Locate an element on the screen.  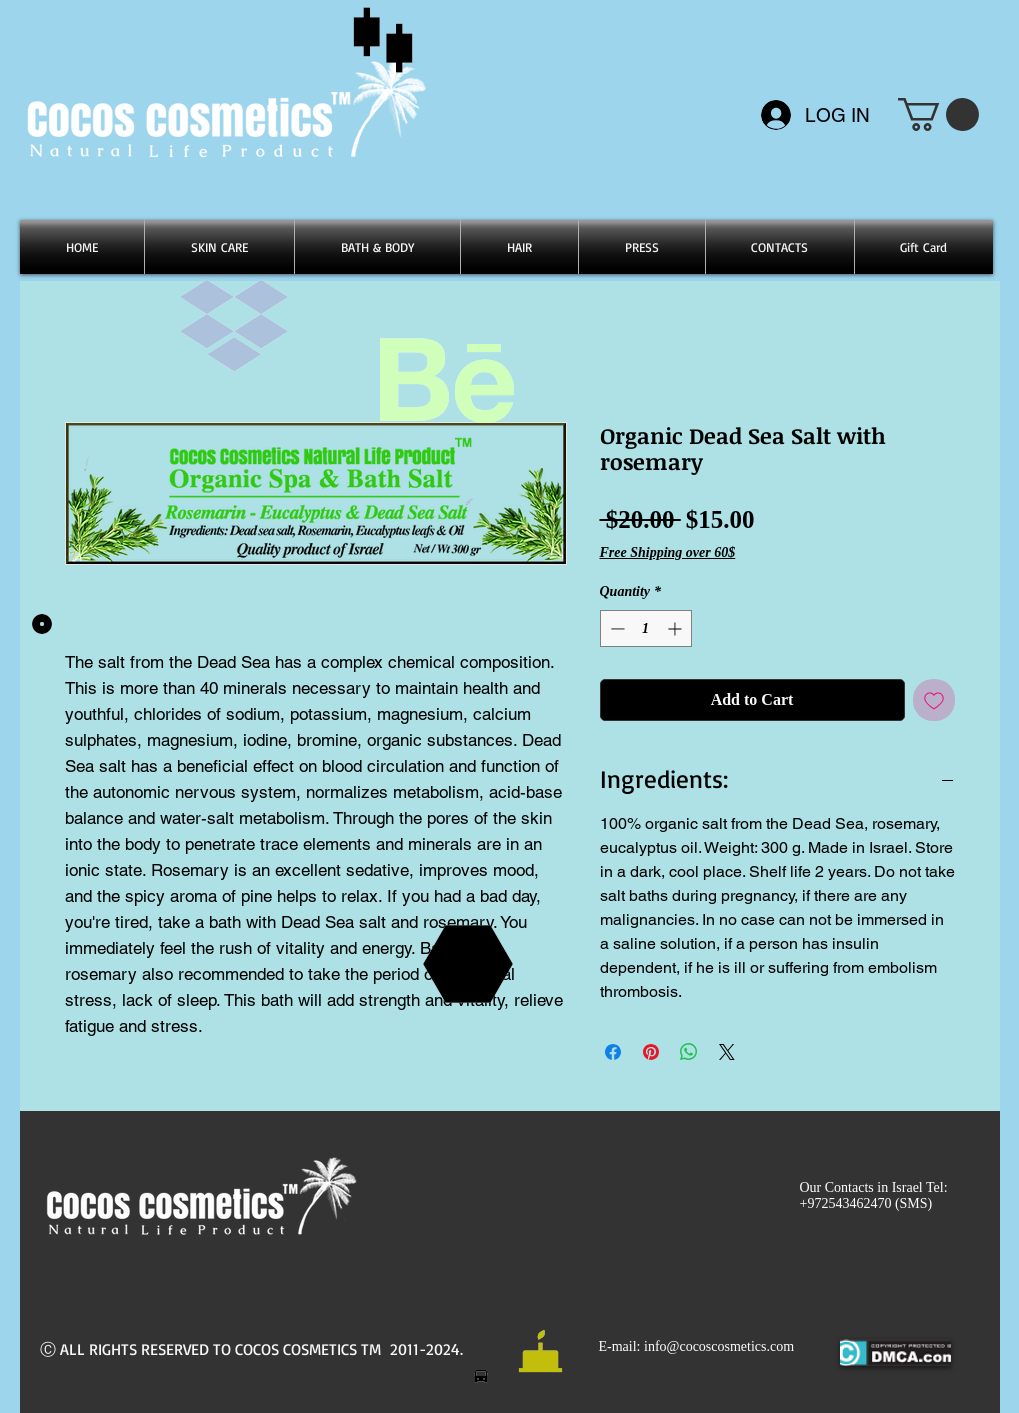
view birthday or celebration reminders is located at coordinates (540, 1352).